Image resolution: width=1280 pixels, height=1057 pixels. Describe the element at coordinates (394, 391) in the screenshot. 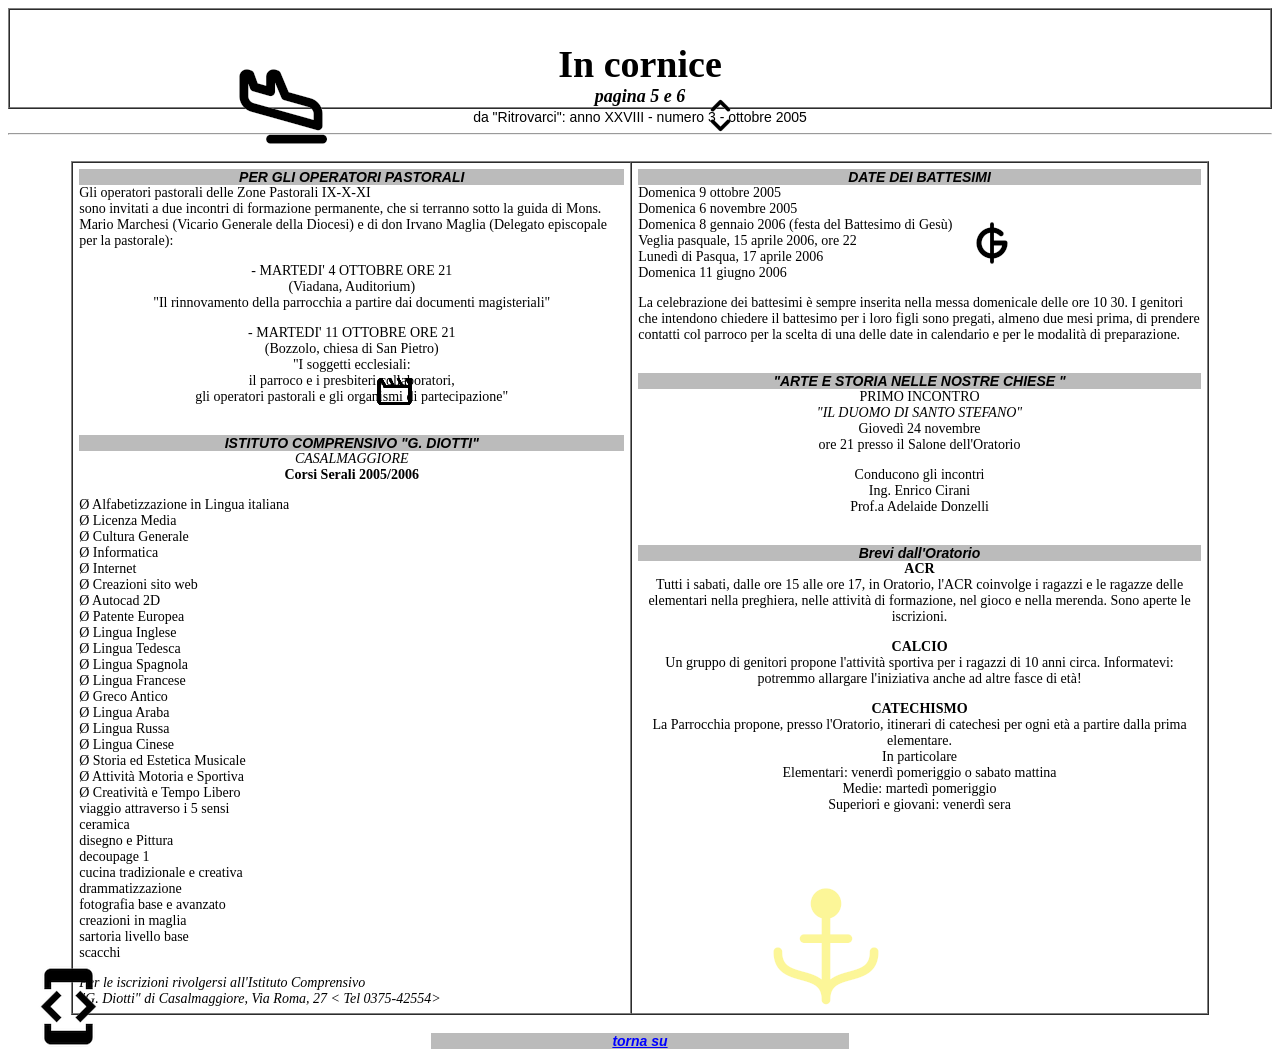

I see `create a new video or movie project` at that location.